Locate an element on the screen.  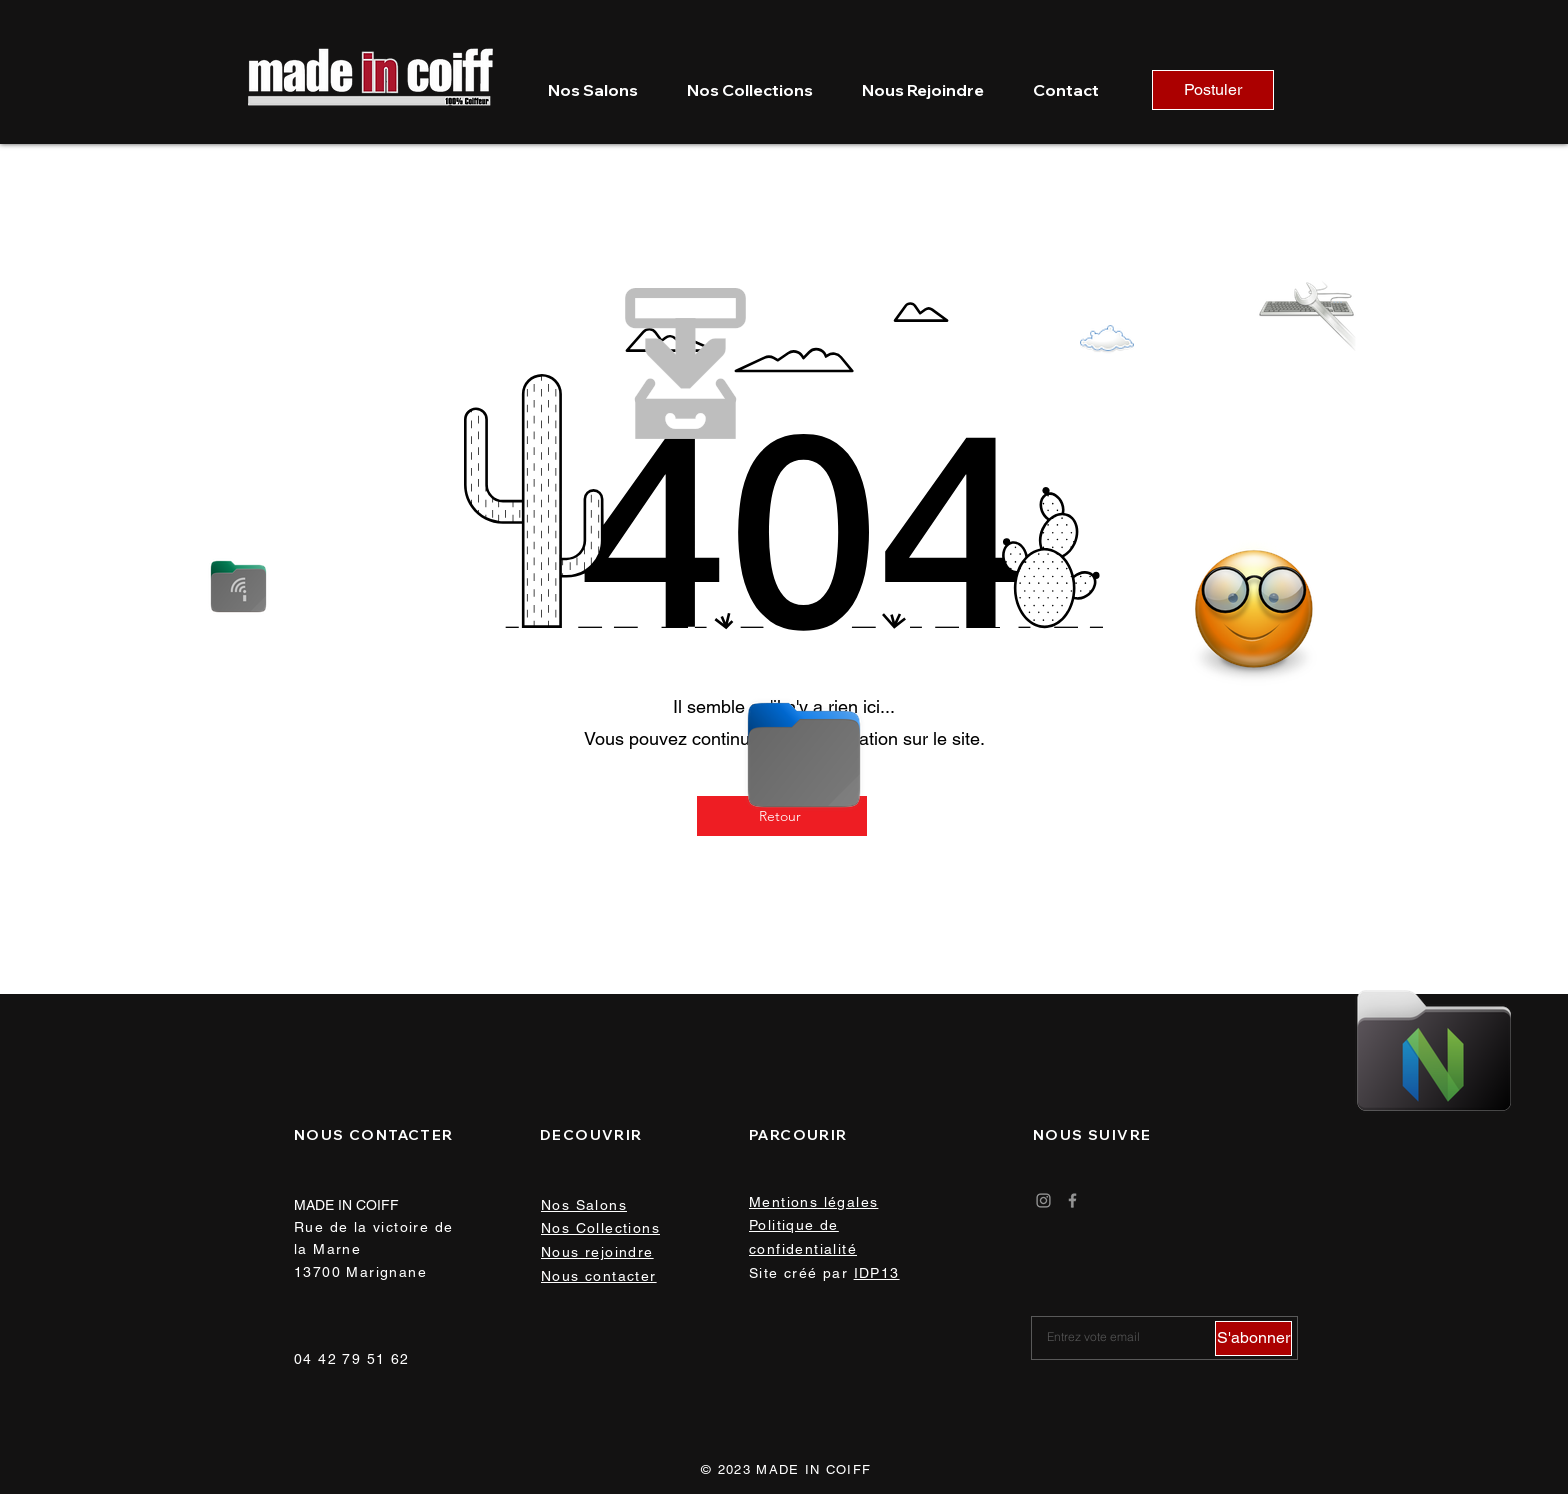
indicates a nerdy or studious status is located at coordinates (1254, 614).